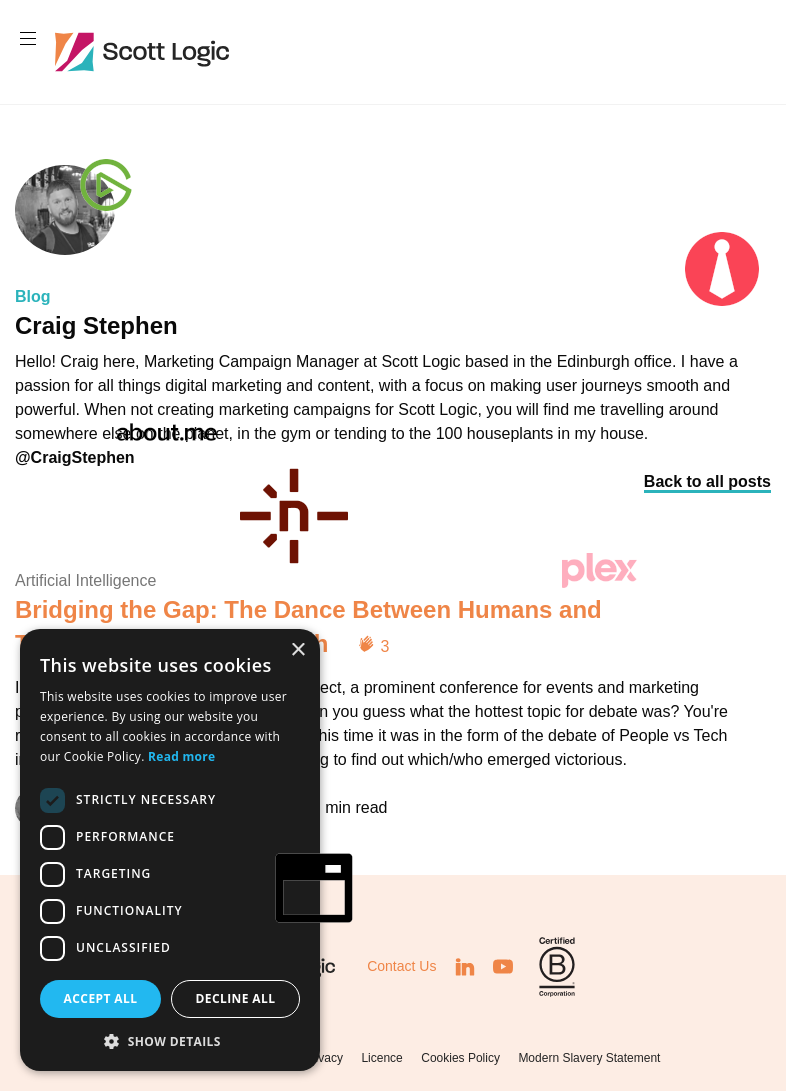 The width and height of the screenshot is (786, 1091). Describe the element at coordinates (167, 432) in the screenshot. I see `visit your about.me profile` at that location.